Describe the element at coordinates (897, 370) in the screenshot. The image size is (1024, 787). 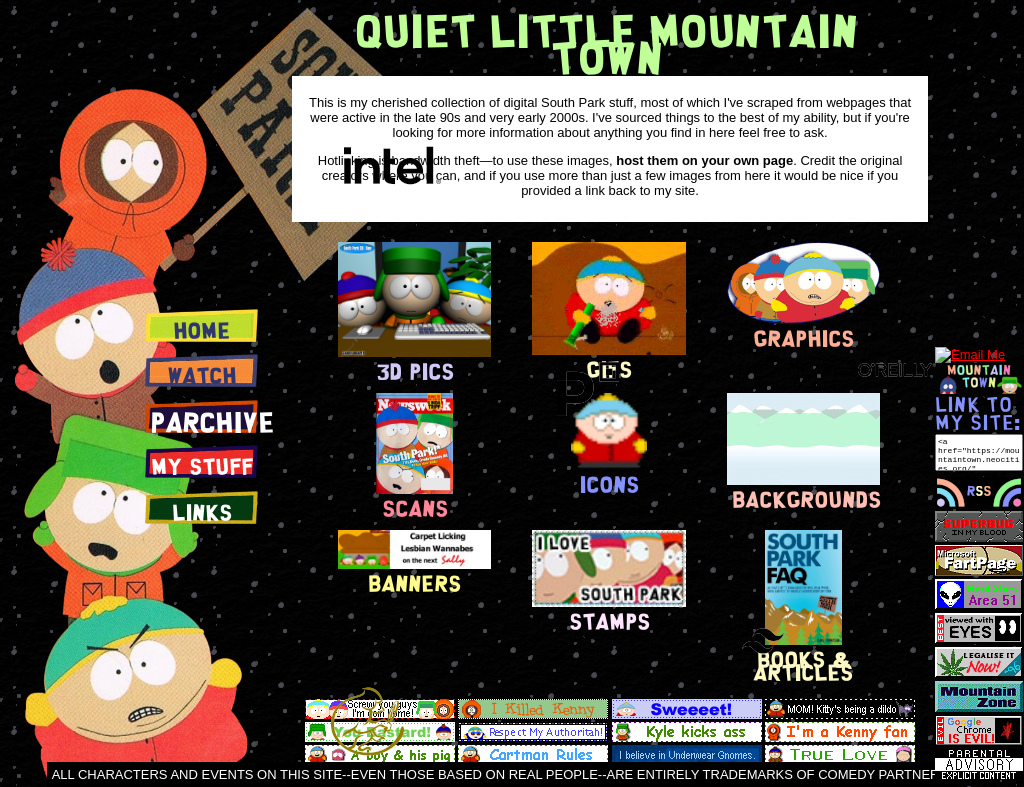
I see `visit o'reilly learning platform` at that location.